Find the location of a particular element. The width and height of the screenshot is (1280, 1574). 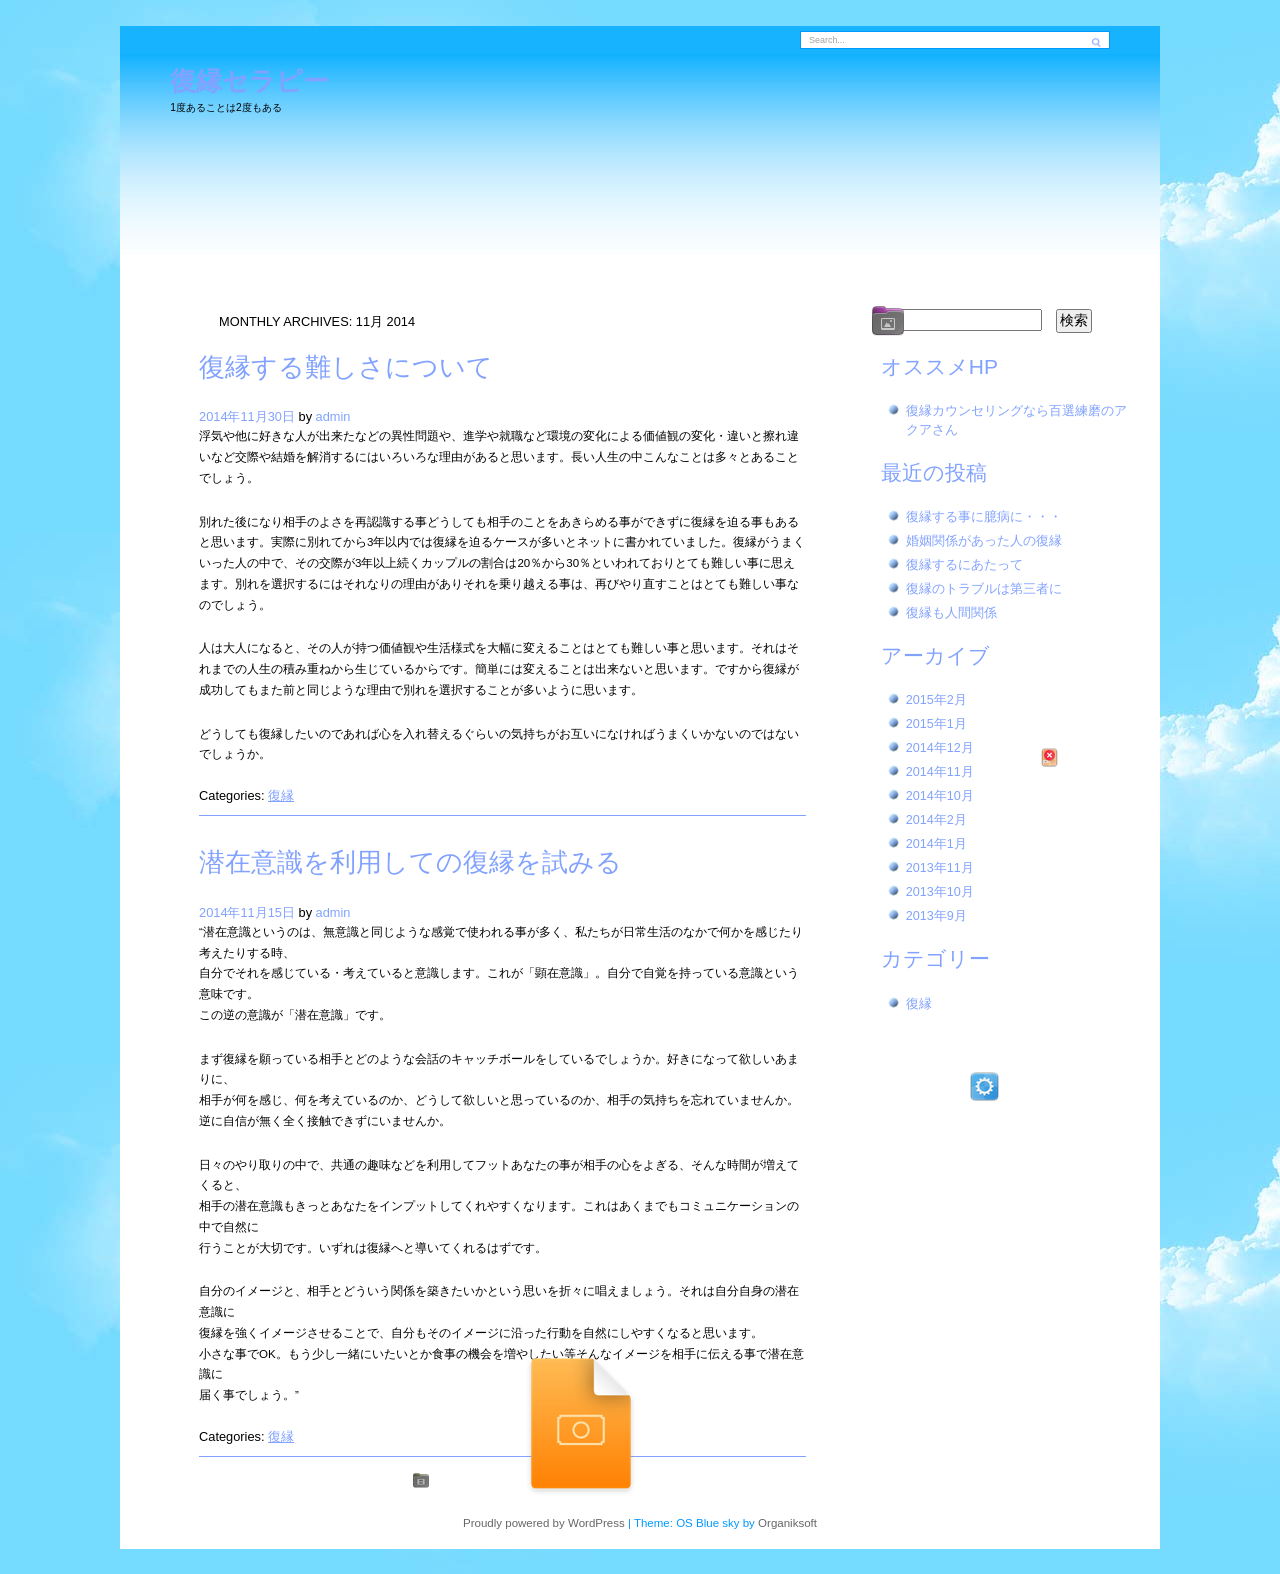

a sketchbook or graphics file is located at coordinates (581, 1426).